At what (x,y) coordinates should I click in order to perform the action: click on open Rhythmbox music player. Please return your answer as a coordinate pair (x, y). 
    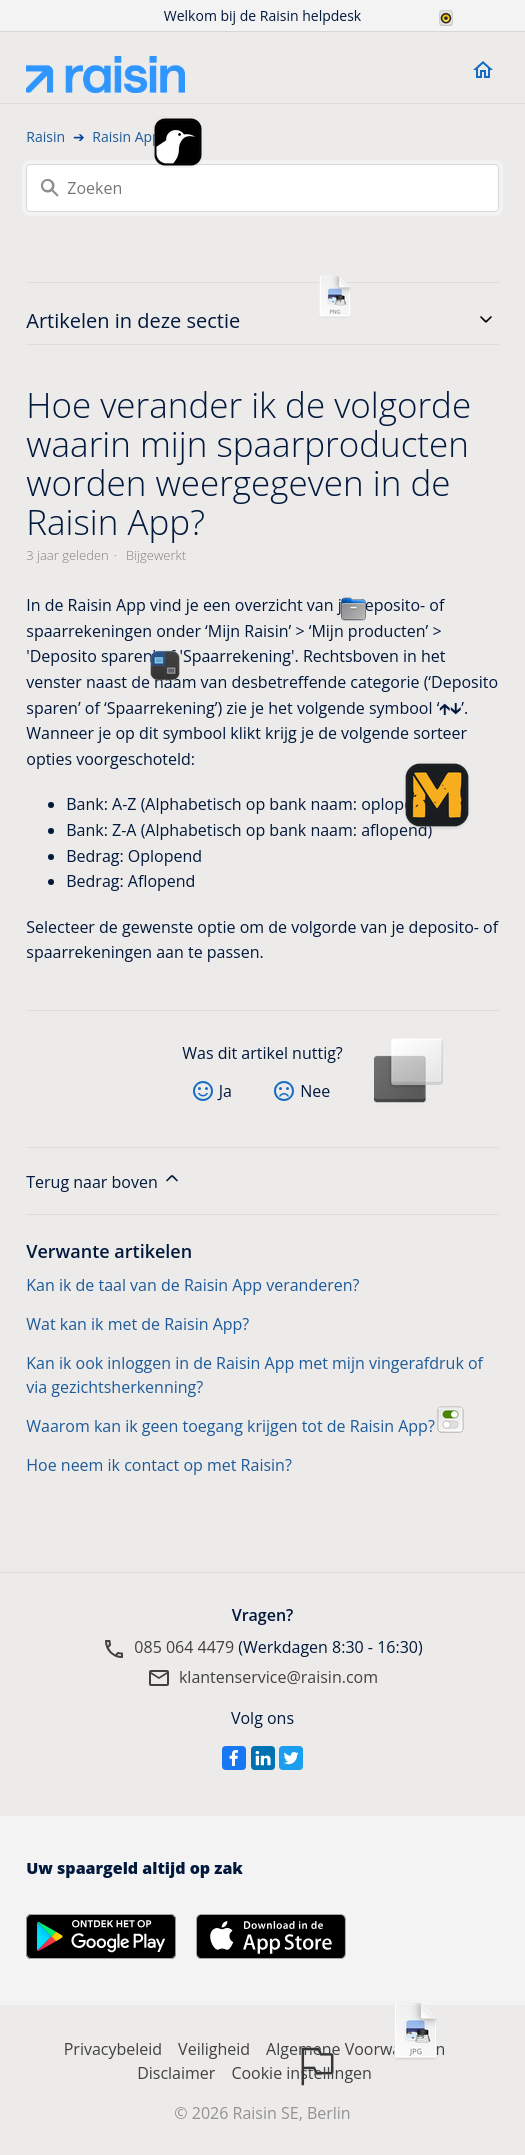
    Looking at the image, I should click on (446, 18).